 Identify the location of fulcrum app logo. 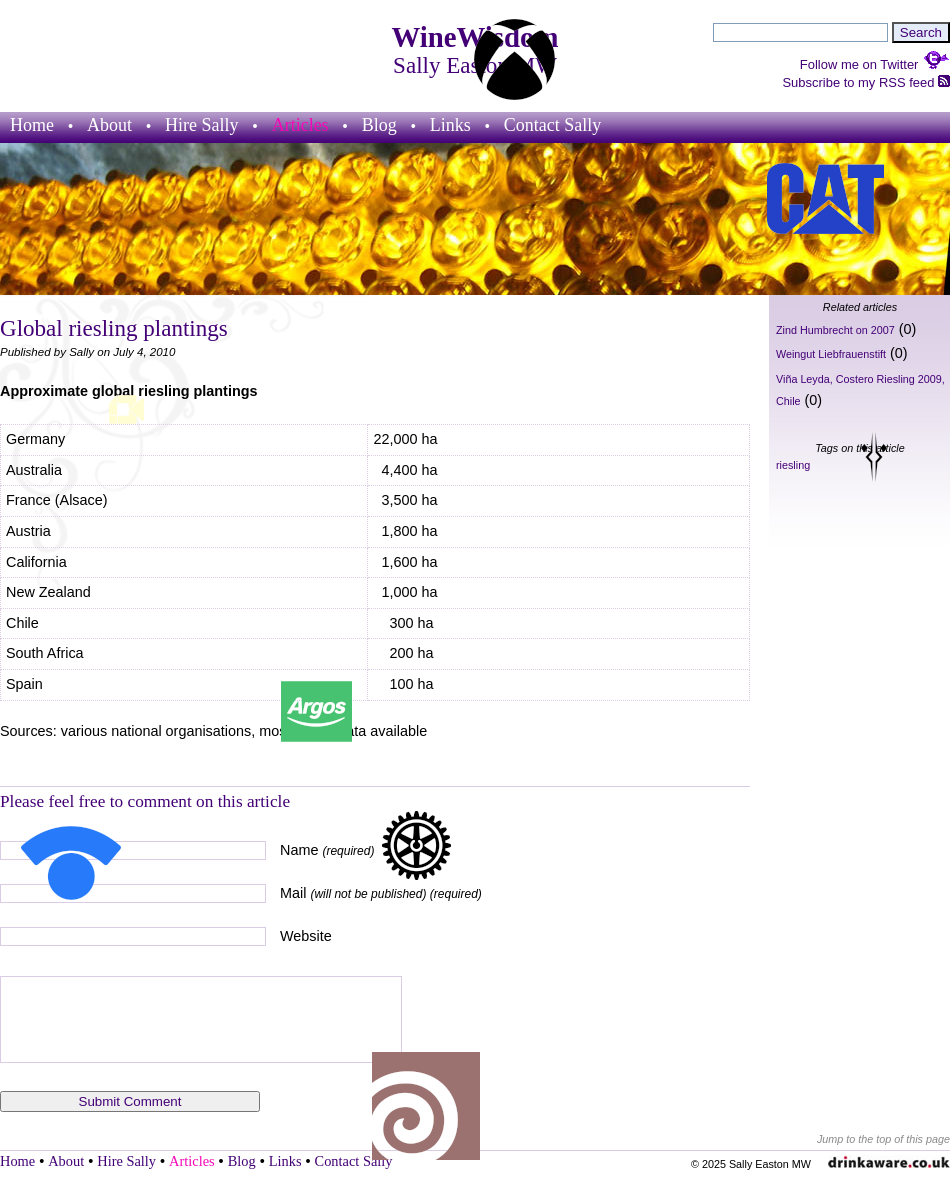
(874, 457).